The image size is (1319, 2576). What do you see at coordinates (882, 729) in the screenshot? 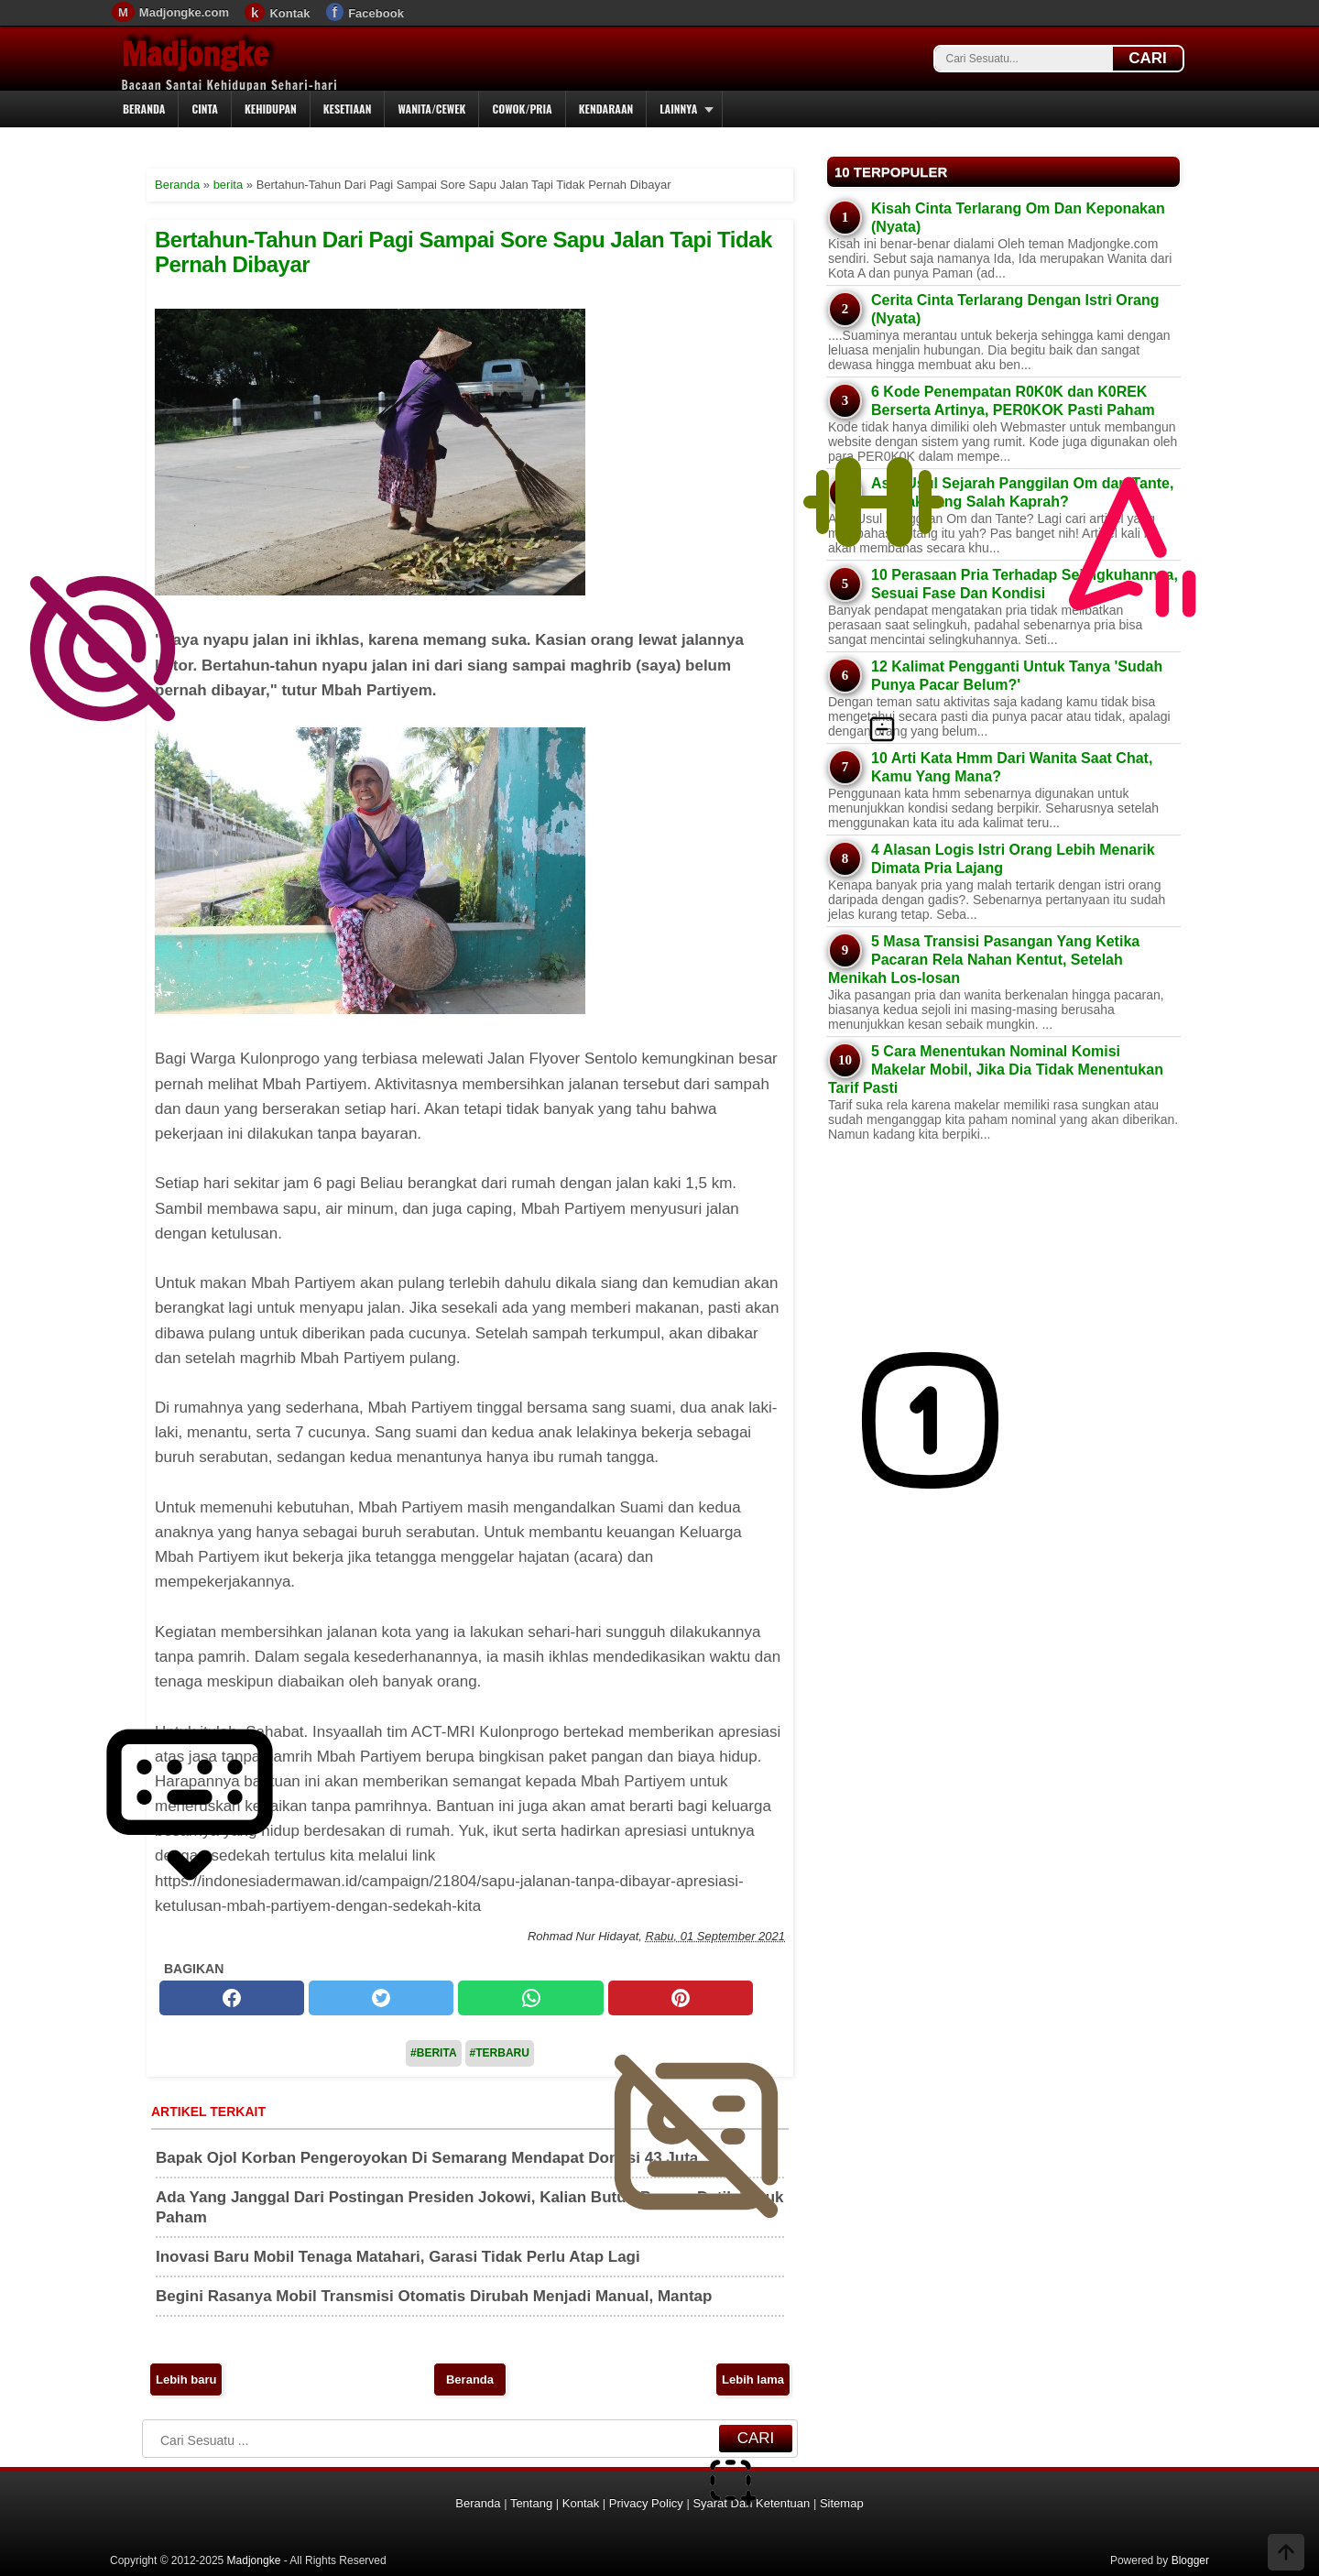
I see `perform division calculation` at bounding box center [882, 729].